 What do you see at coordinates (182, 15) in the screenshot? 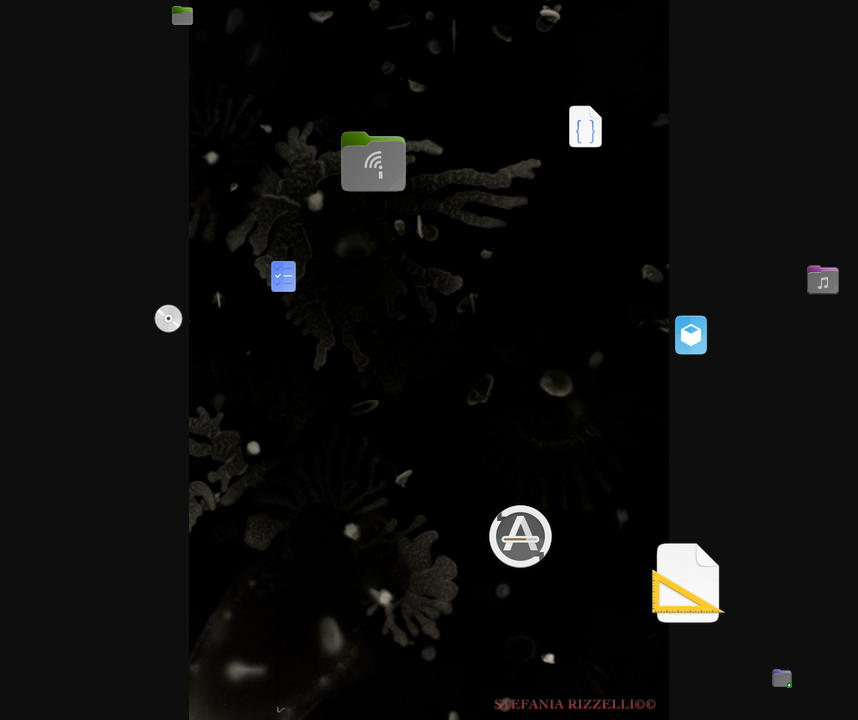
I see `open folder containing files` at bounding box center [182, 15].